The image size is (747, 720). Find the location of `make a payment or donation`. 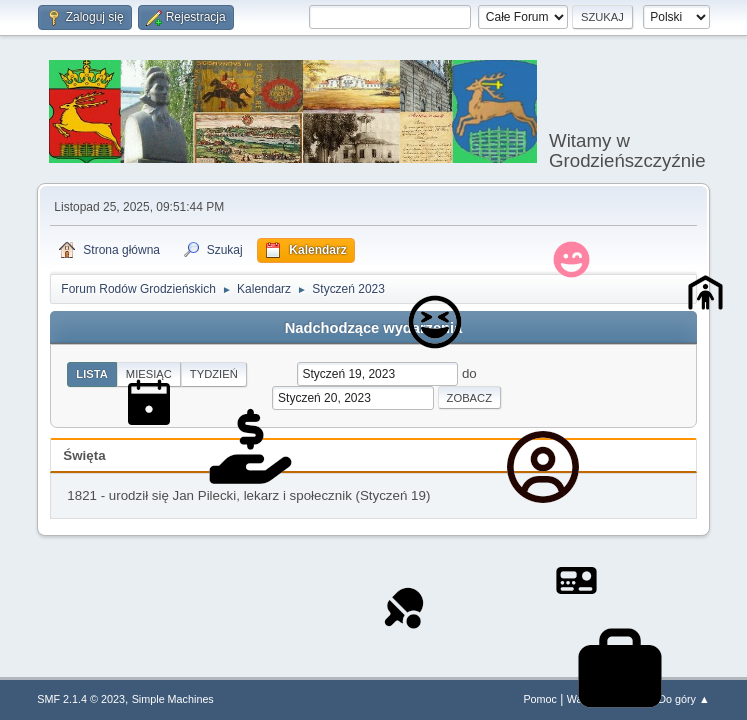

make a payment or donation is located at coordinates (250, 447).